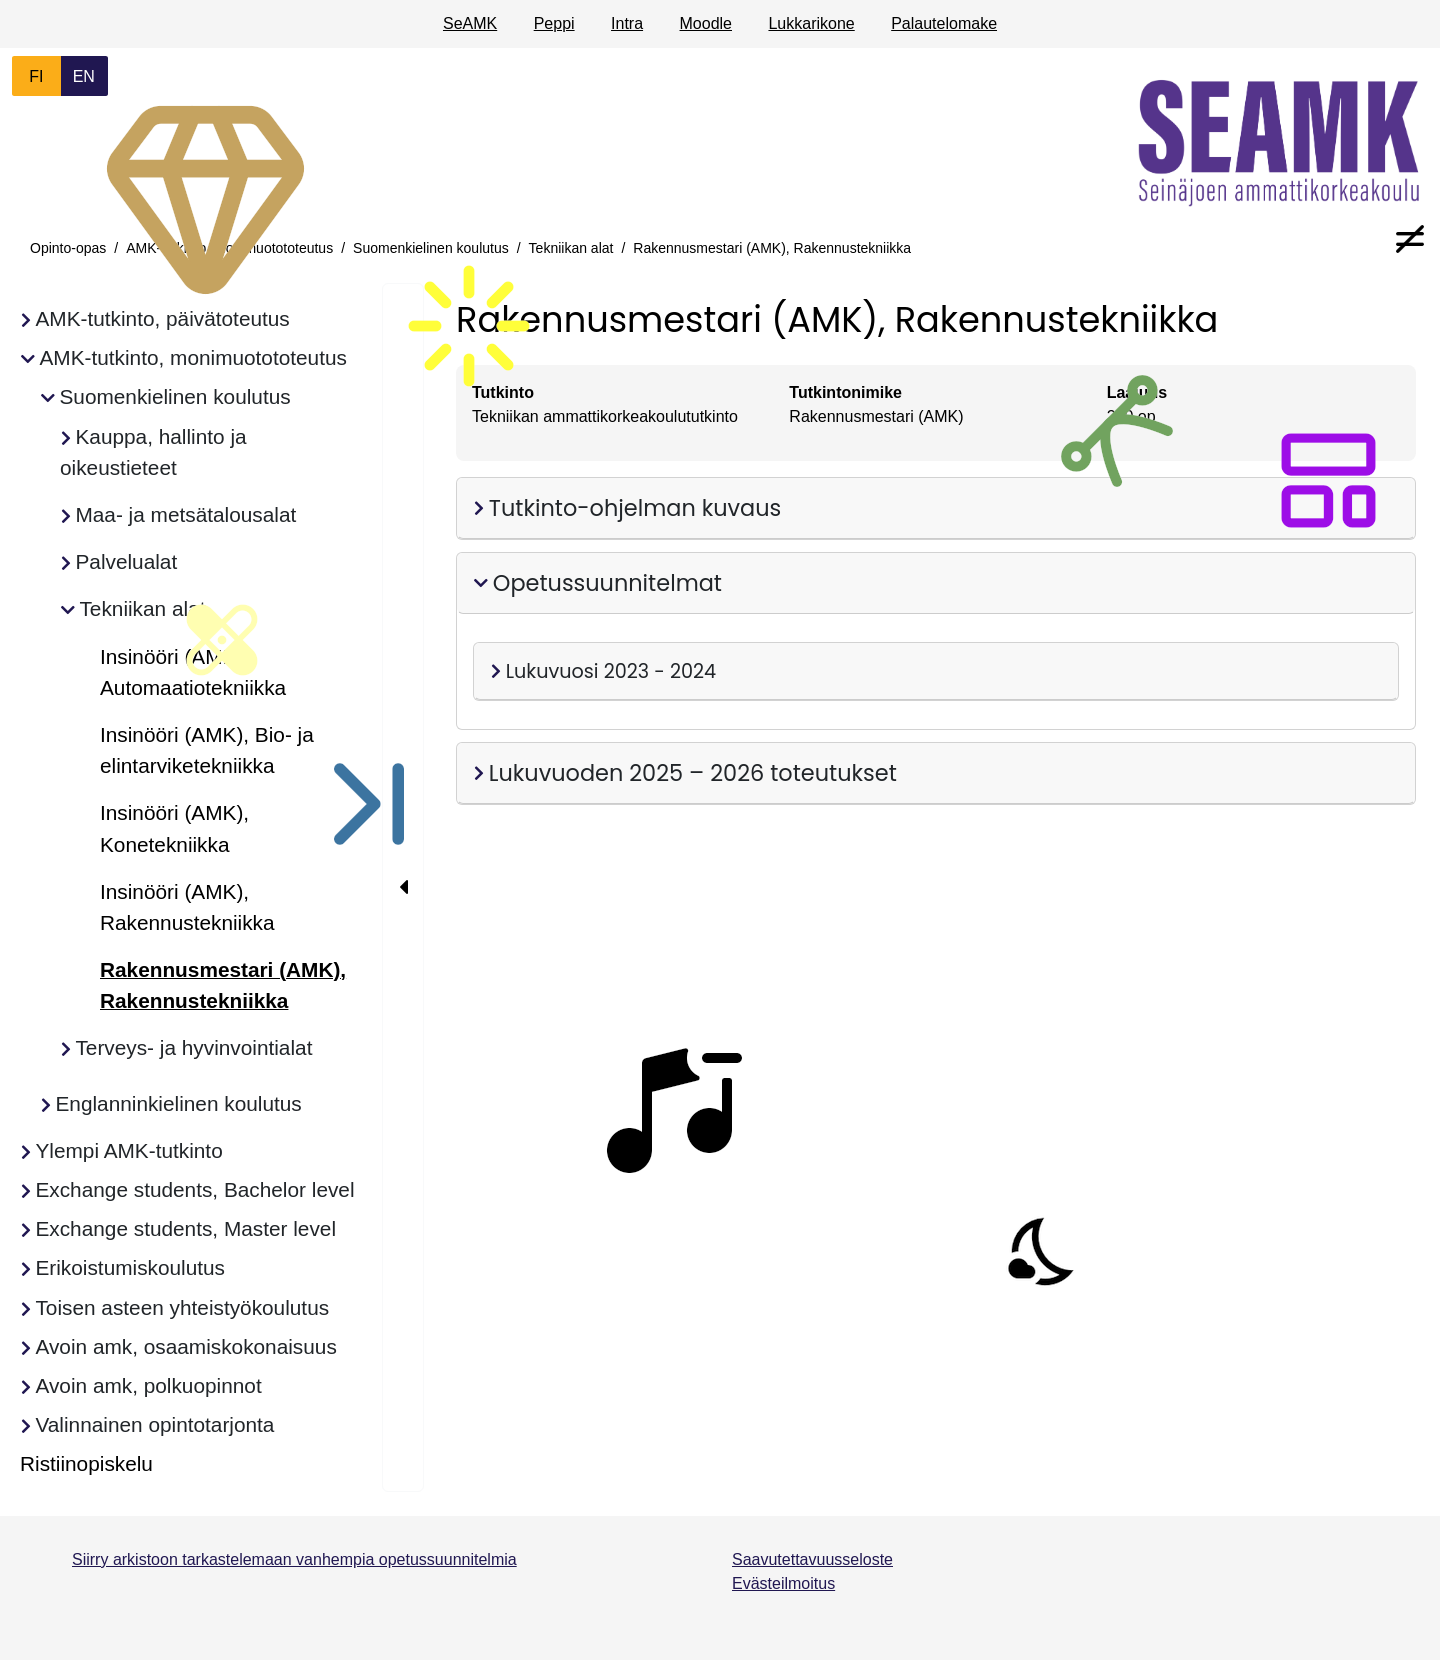 The height and width of the screenshot is (1660, 1440). I want to click on indicates premium or pro membership status, so click(205, 195).